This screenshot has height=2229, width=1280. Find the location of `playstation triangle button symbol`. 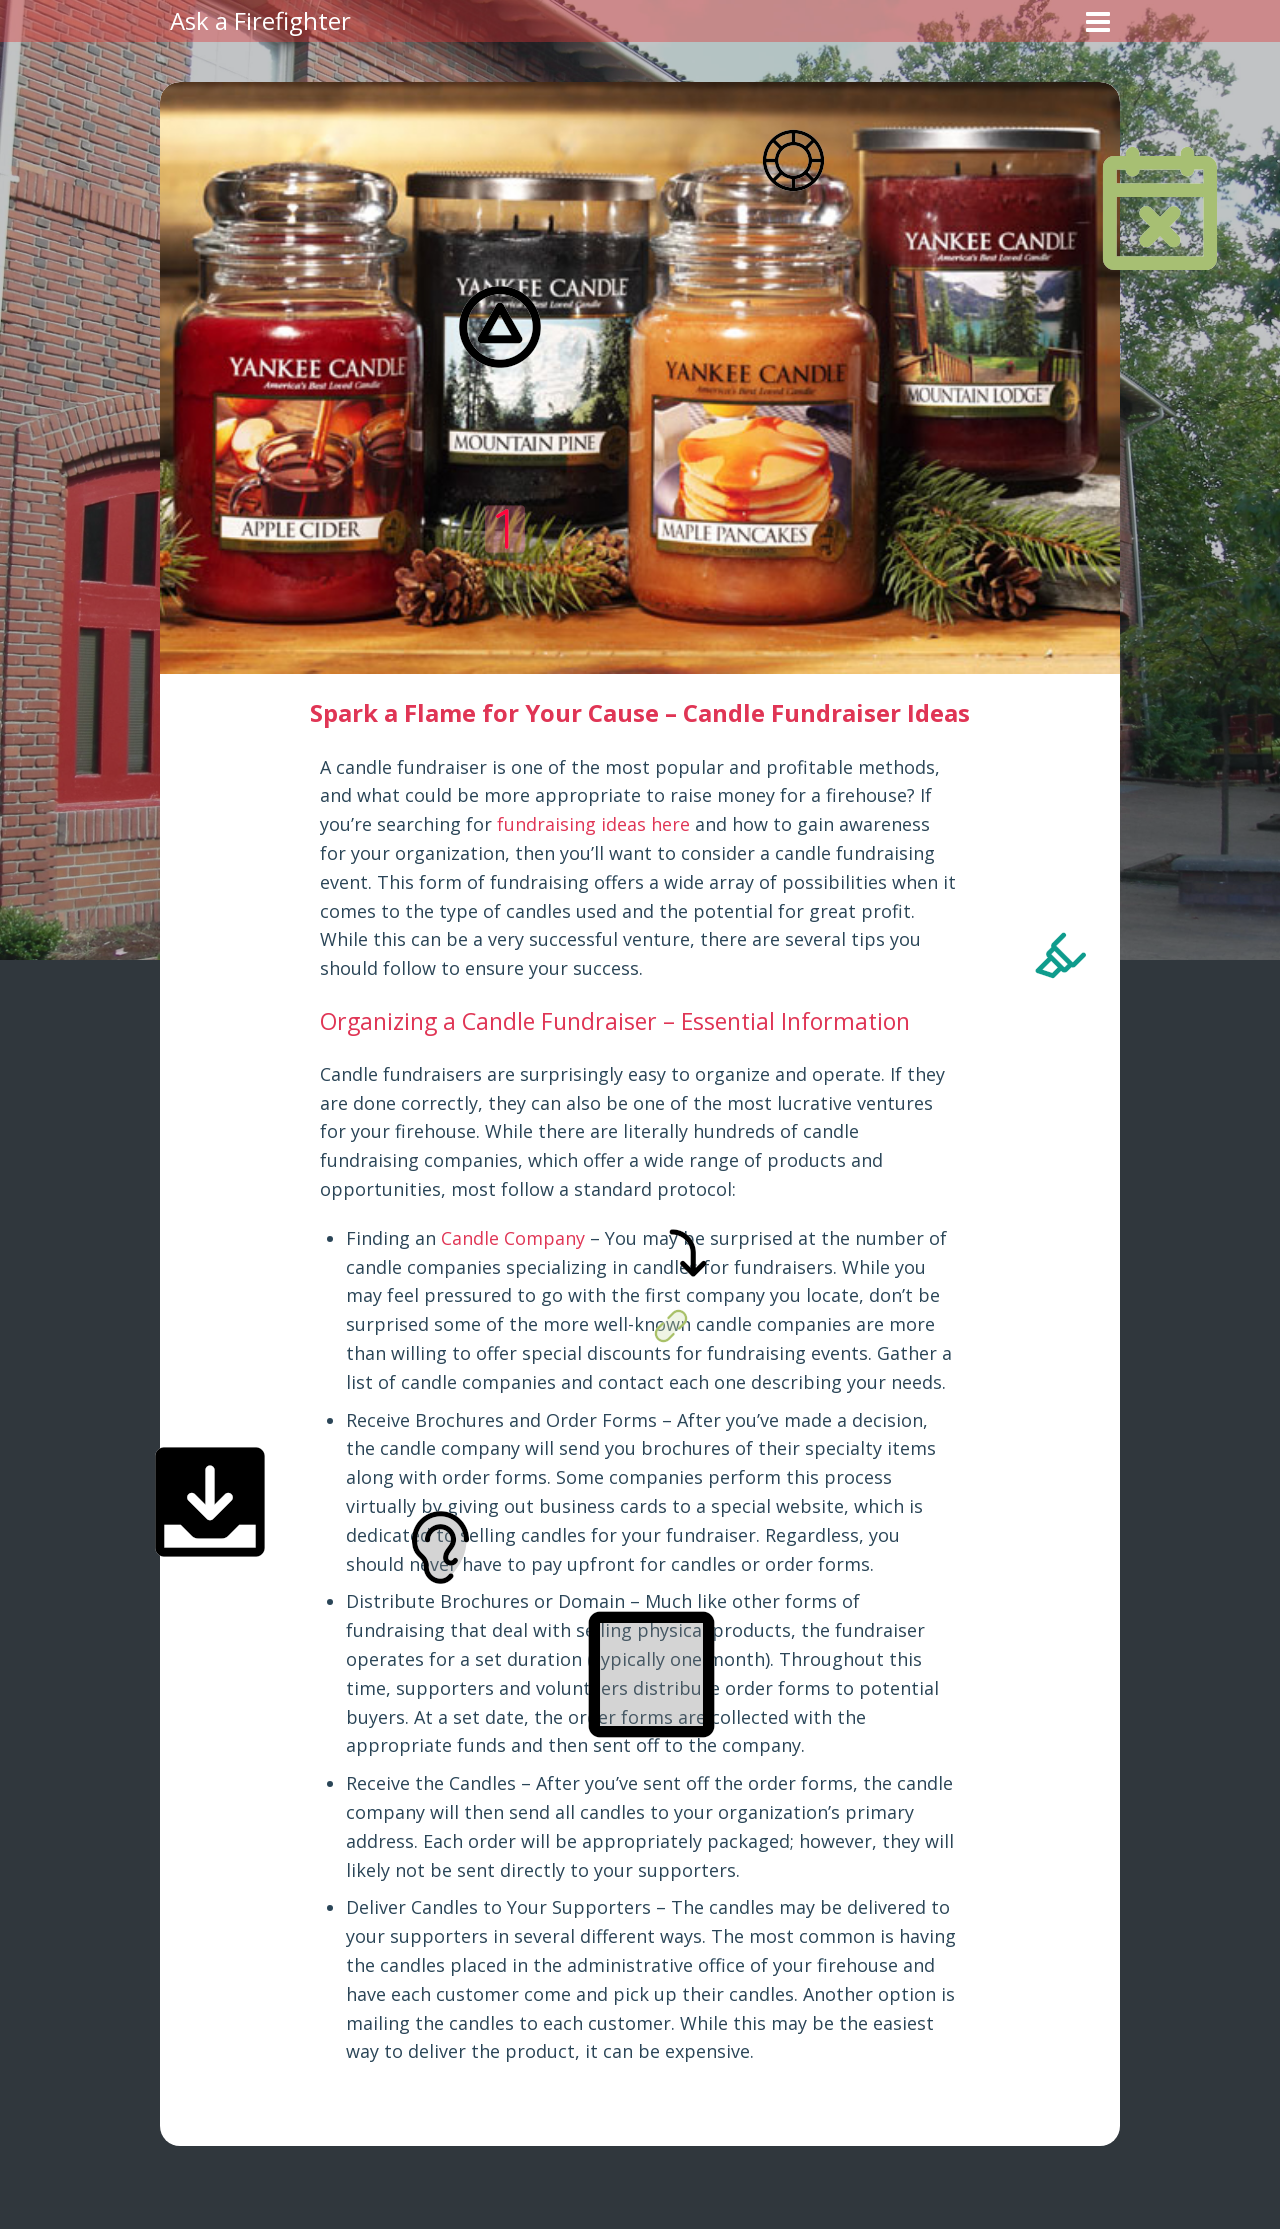

playstation triangle button symbol is located at coordinates (500, 327).